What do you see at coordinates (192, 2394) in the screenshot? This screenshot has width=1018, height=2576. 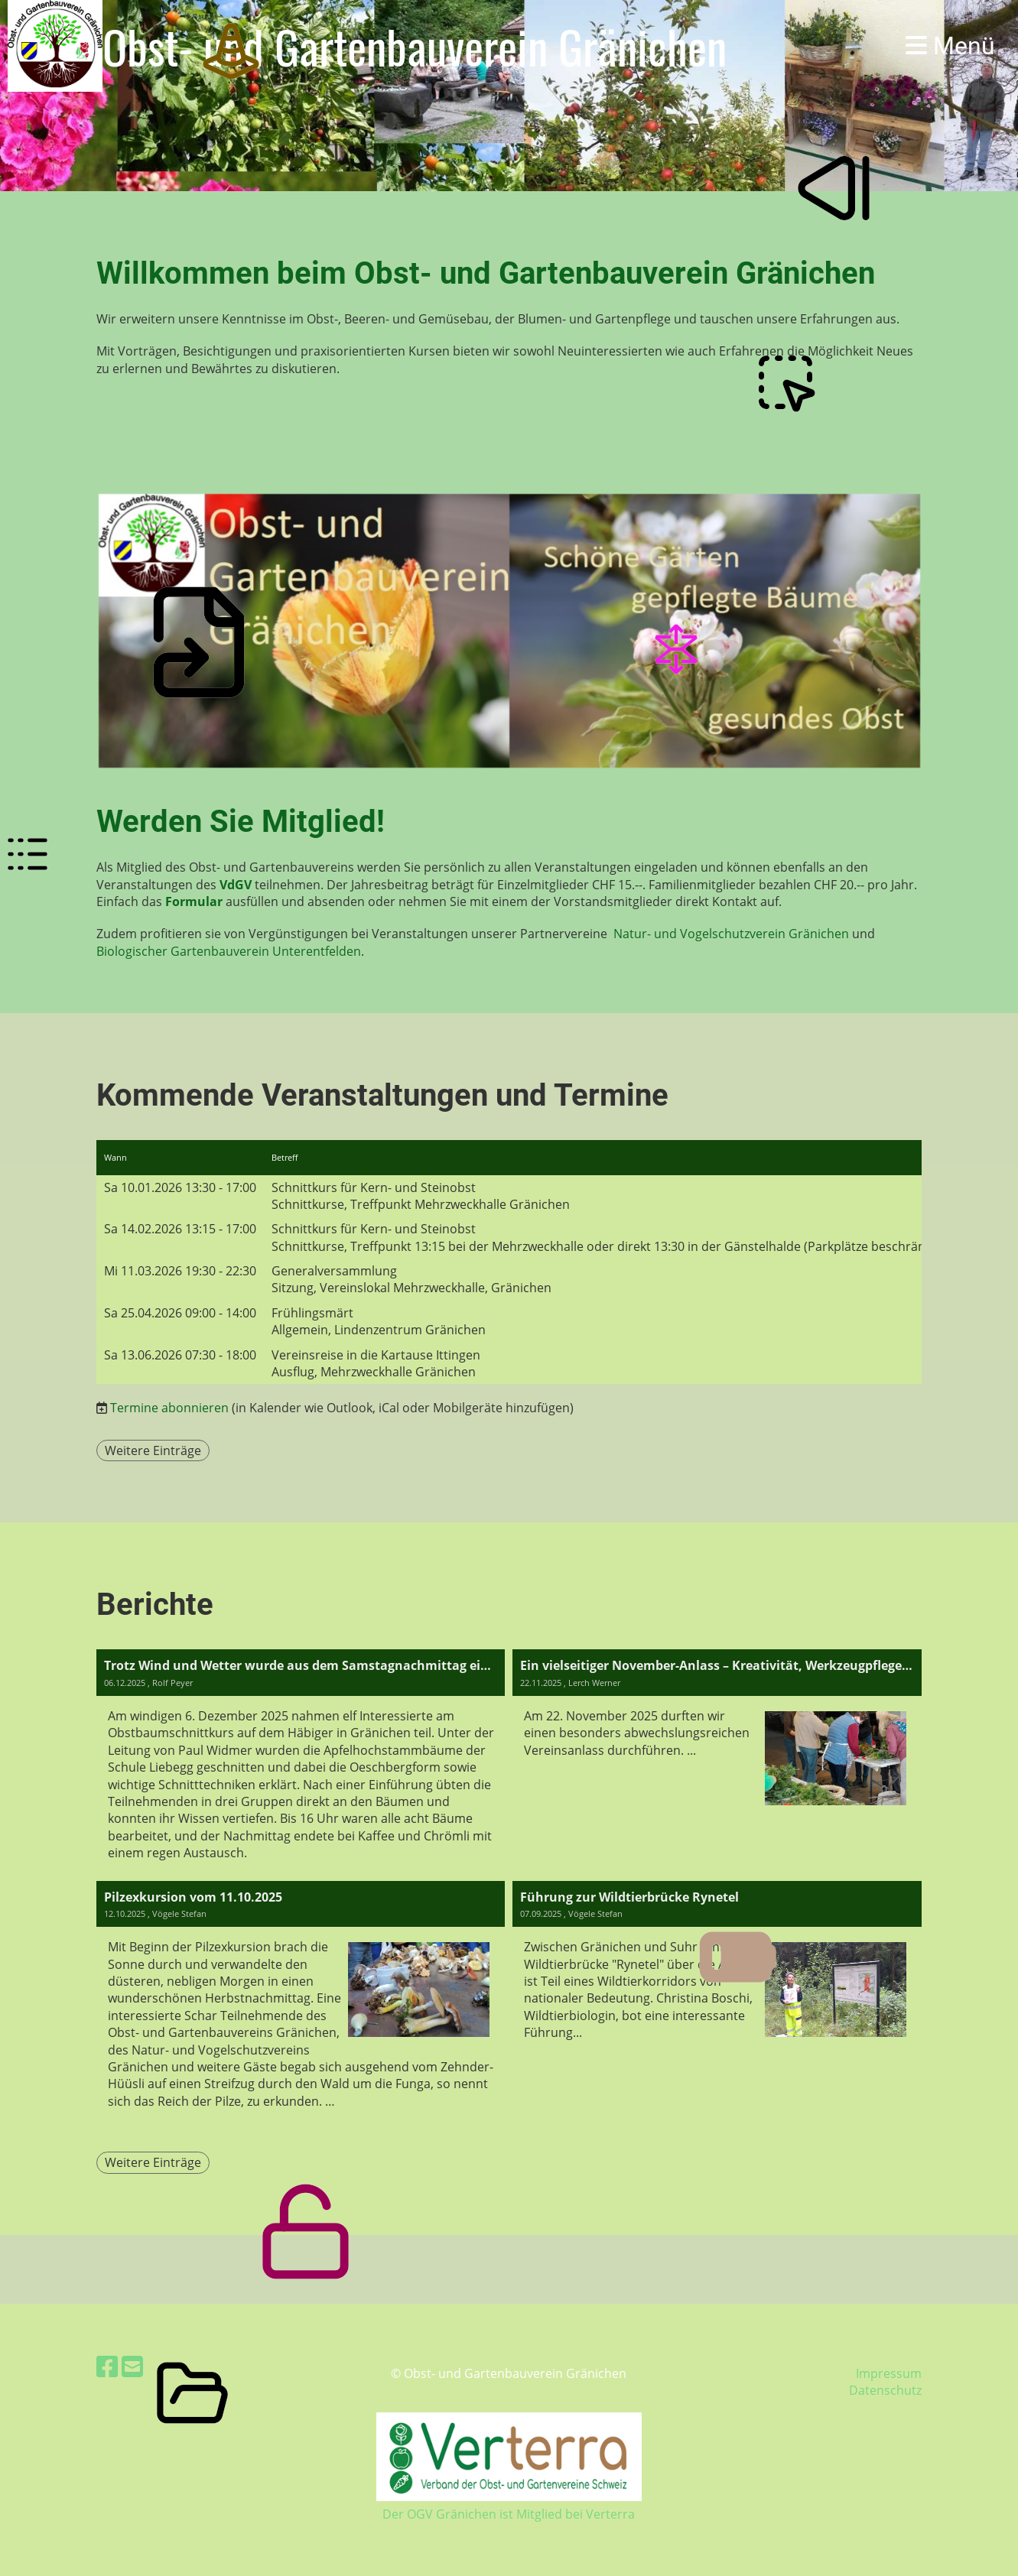 I see `open folder to view contents` at bounding box center [192, 2394].